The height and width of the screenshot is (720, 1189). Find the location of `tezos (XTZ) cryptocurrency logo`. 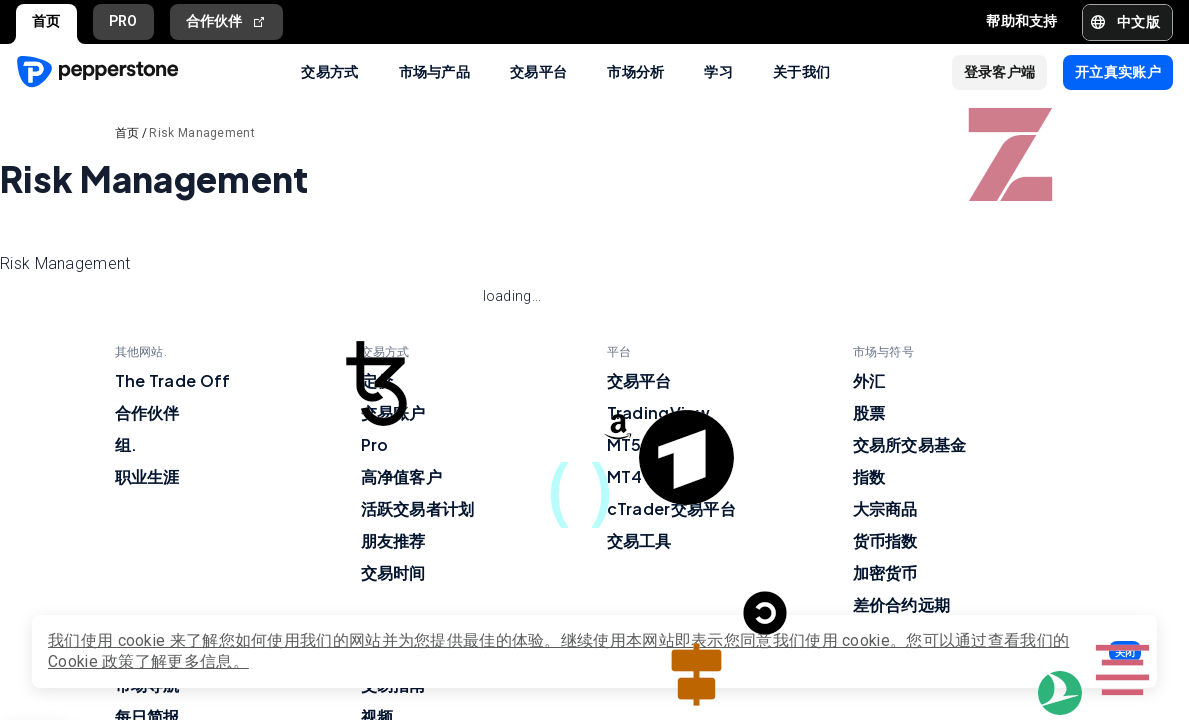

tezos (XTZ) cryptocurrency logo is located at coordinates (376, 381).